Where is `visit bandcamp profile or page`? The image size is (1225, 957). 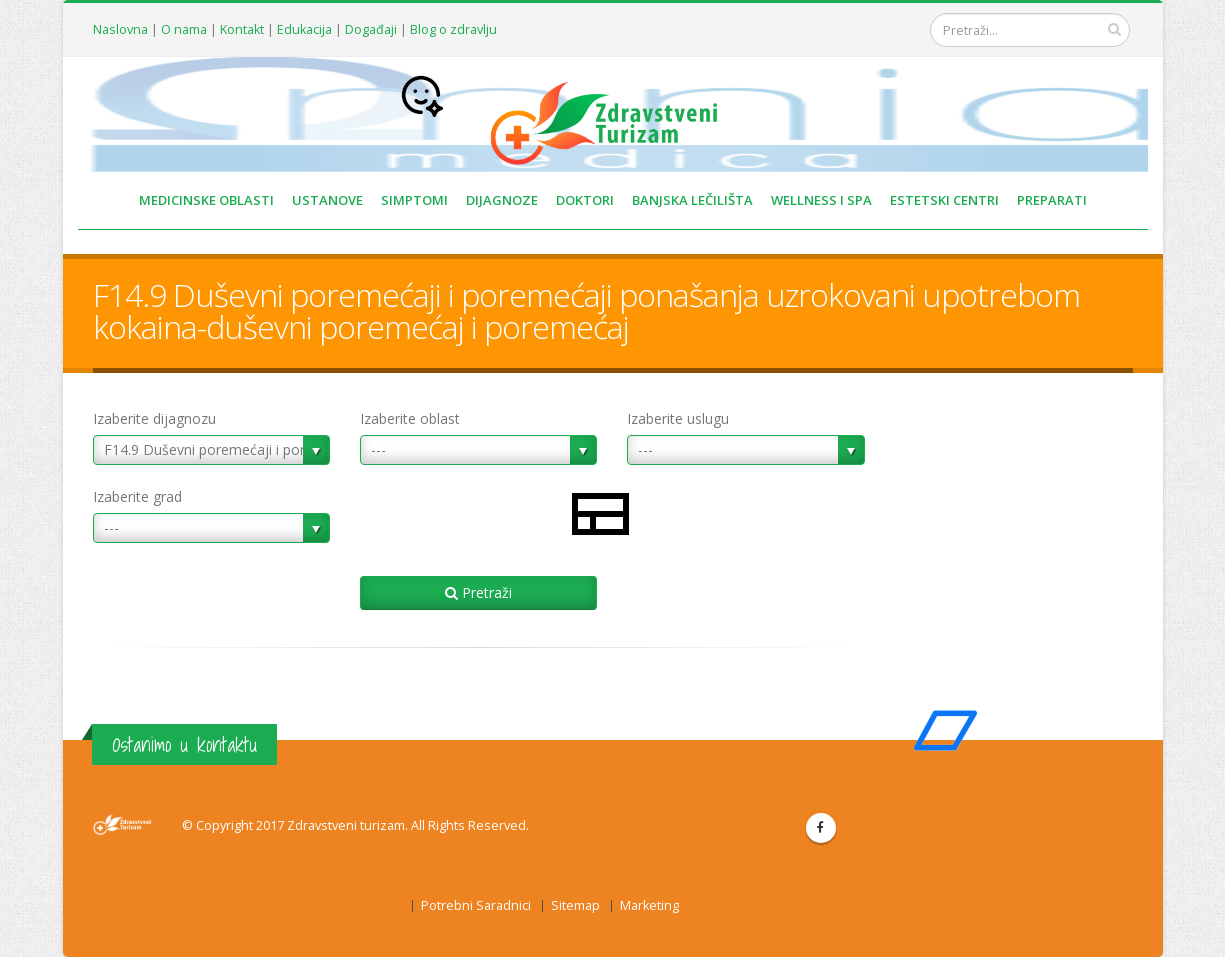 visit bandcamp profile or page is located at coordinates (945, 730).